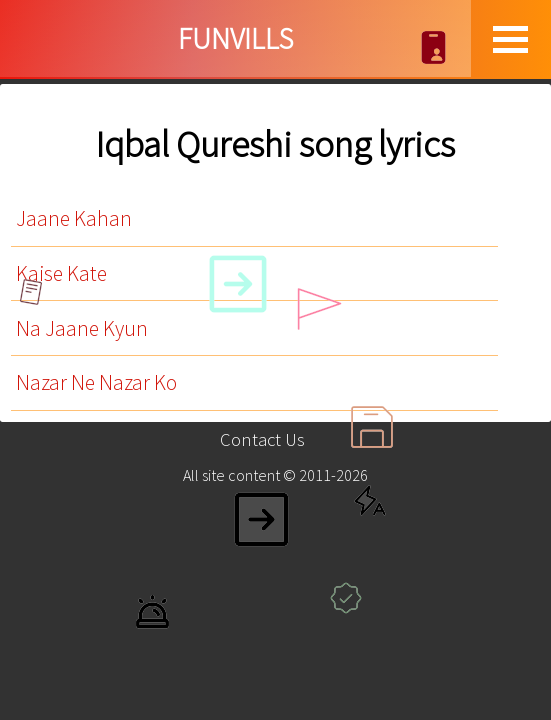 This screenshot has width=551, height=720. Describe the element at coordinates (346, 598) in the screenshot. I see `indicates verified or authenticated status` at that location.